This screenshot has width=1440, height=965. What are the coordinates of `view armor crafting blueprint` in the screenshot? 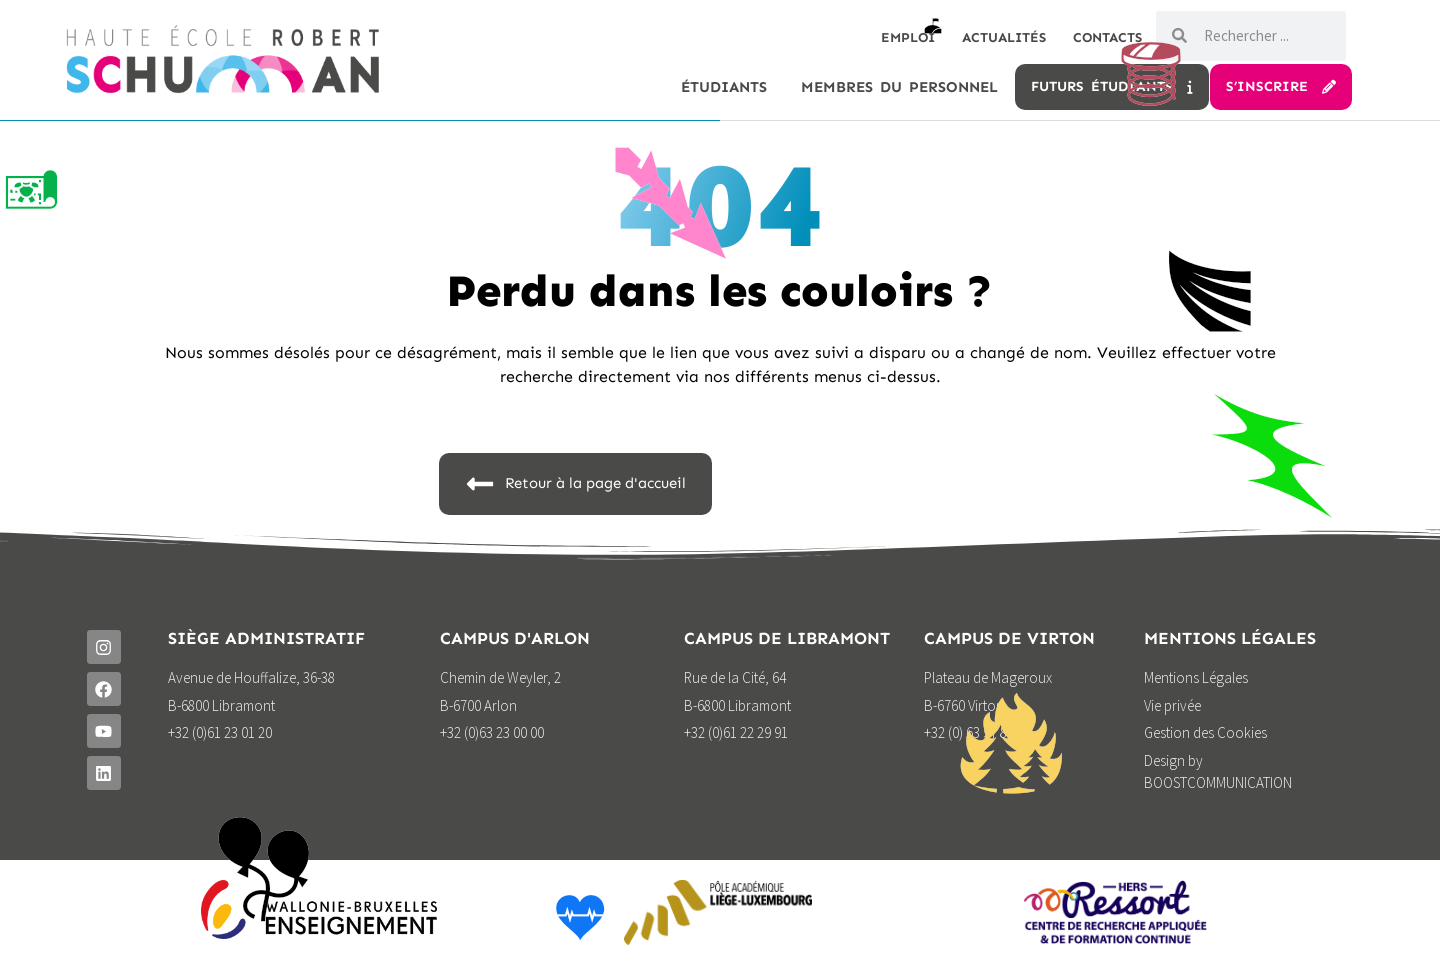 It's located at (31, 189).